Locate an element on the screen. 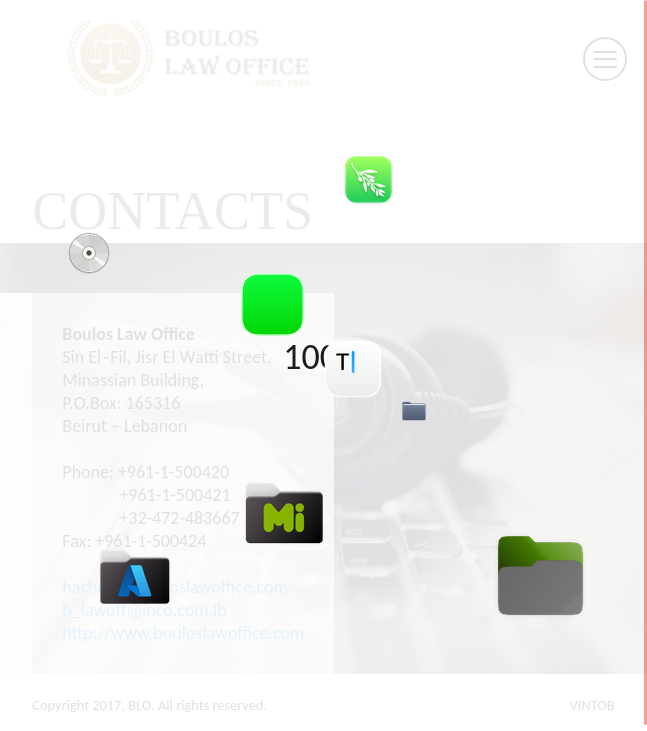 Image resolution: width=647 pixels, height=731 pixels. open text editor application is located at coordinates (353, 369).